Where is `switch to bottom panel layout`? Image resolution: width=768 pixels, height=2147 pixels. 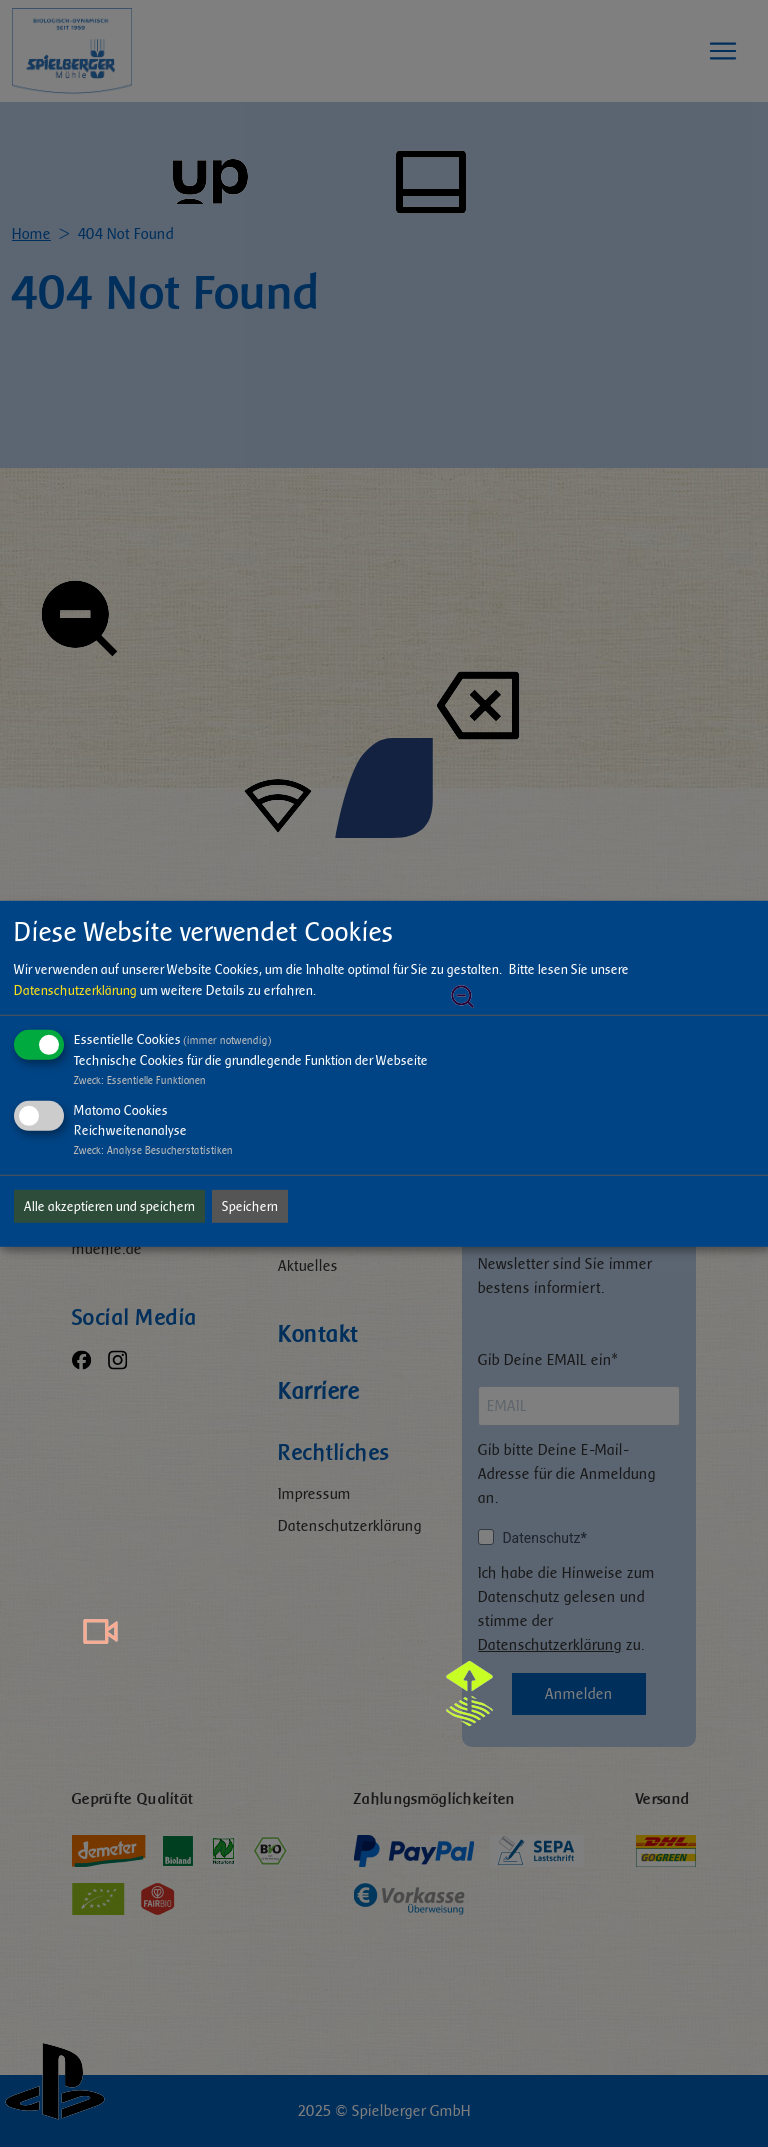 switch to bottom panel layout is located at coordinates (431, 182).